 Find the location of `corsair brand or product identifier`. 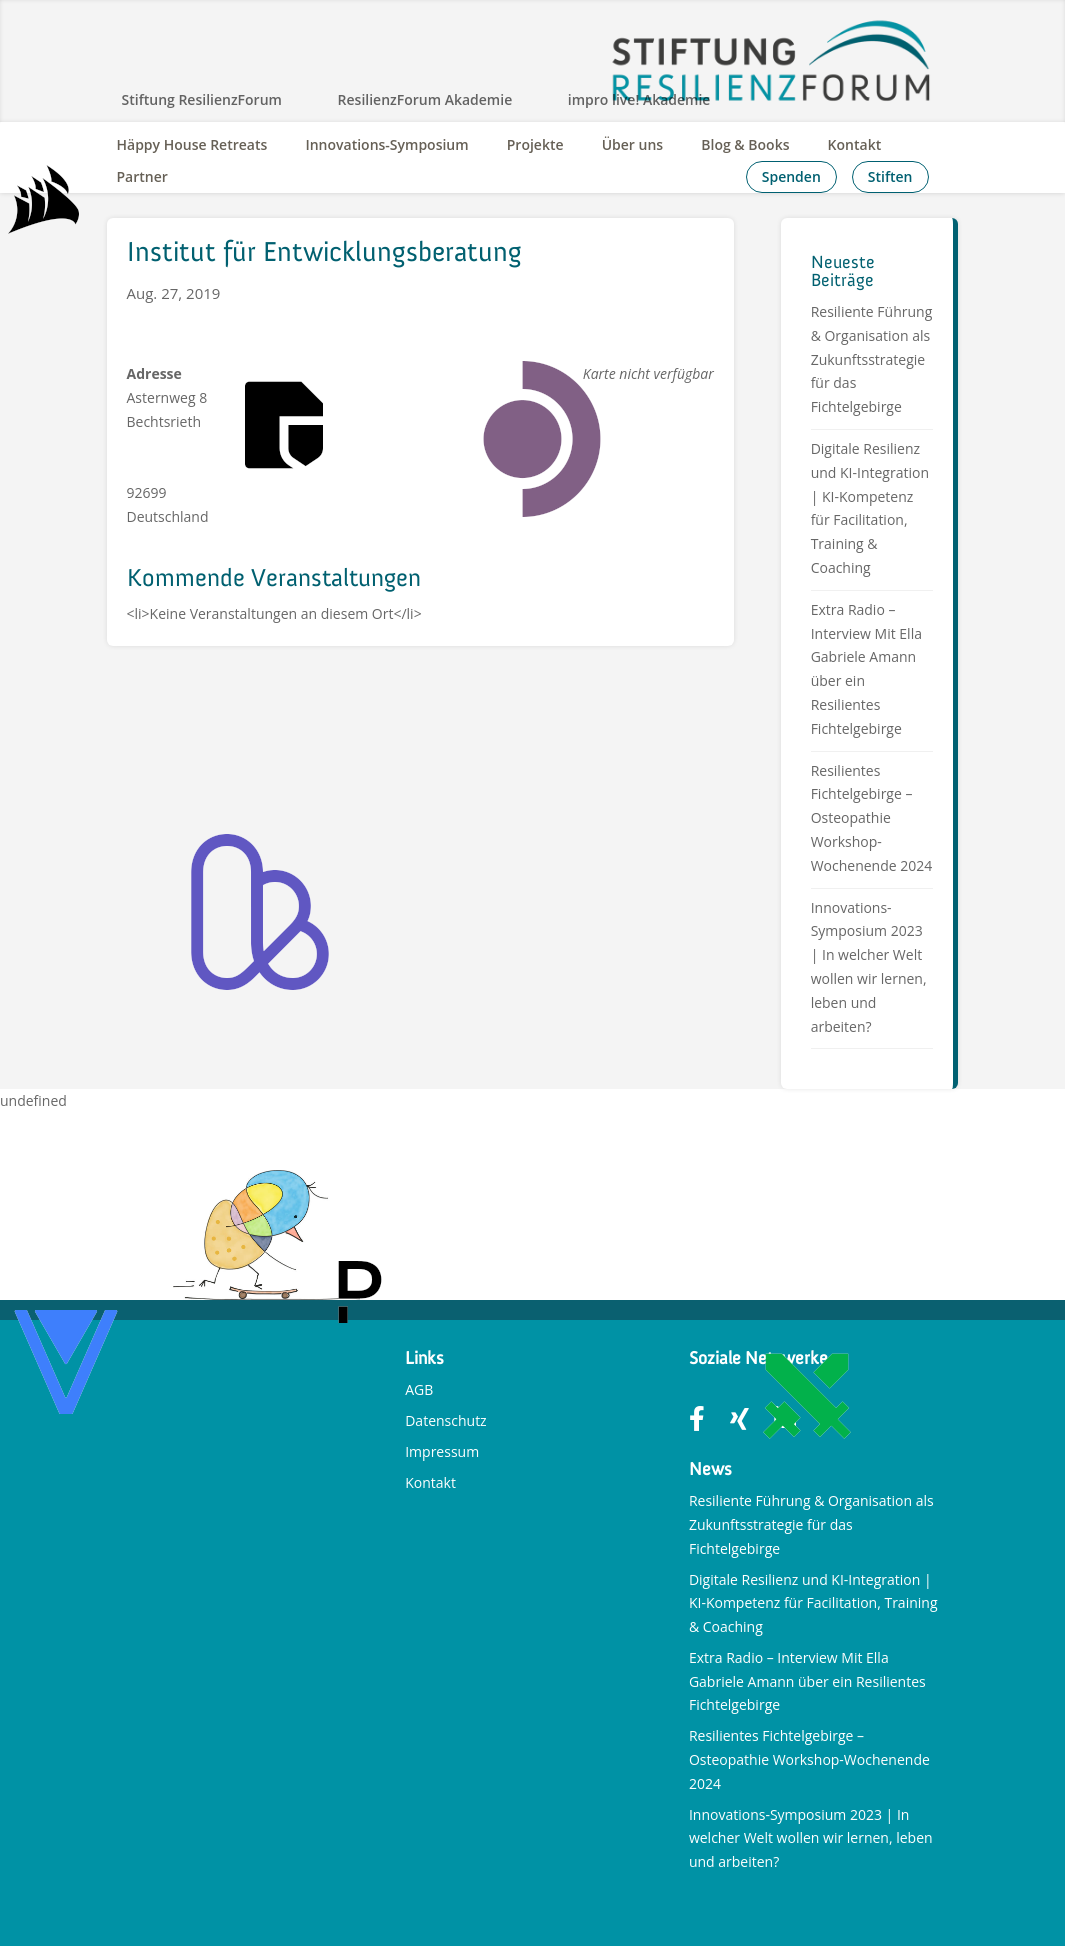

corsair brand or product identifier is located at coordinates (43, 199).